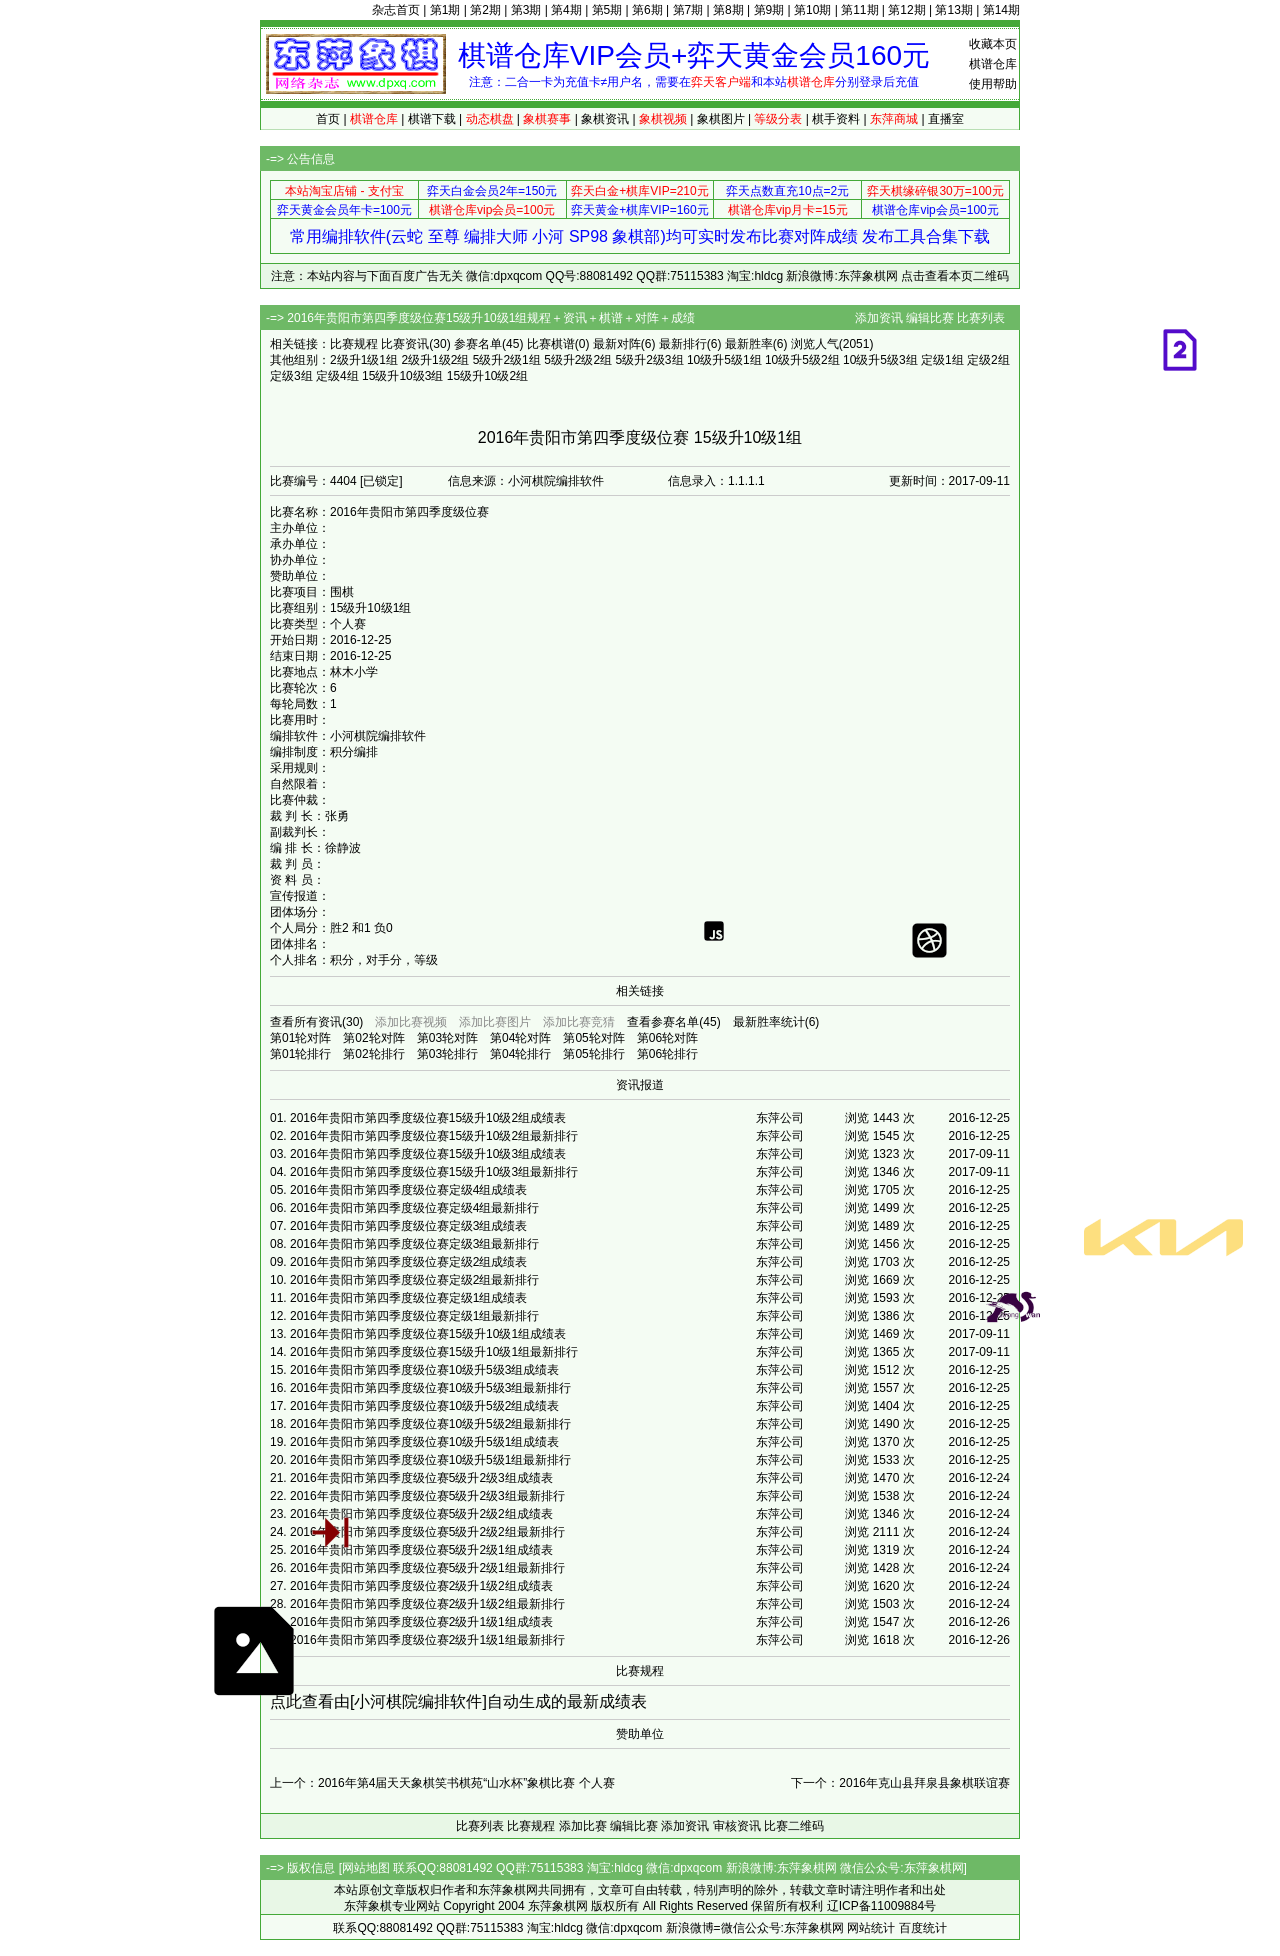  Describe the element at coordinates (254, 1651) in the screenshot. I see `view image file` at that location.